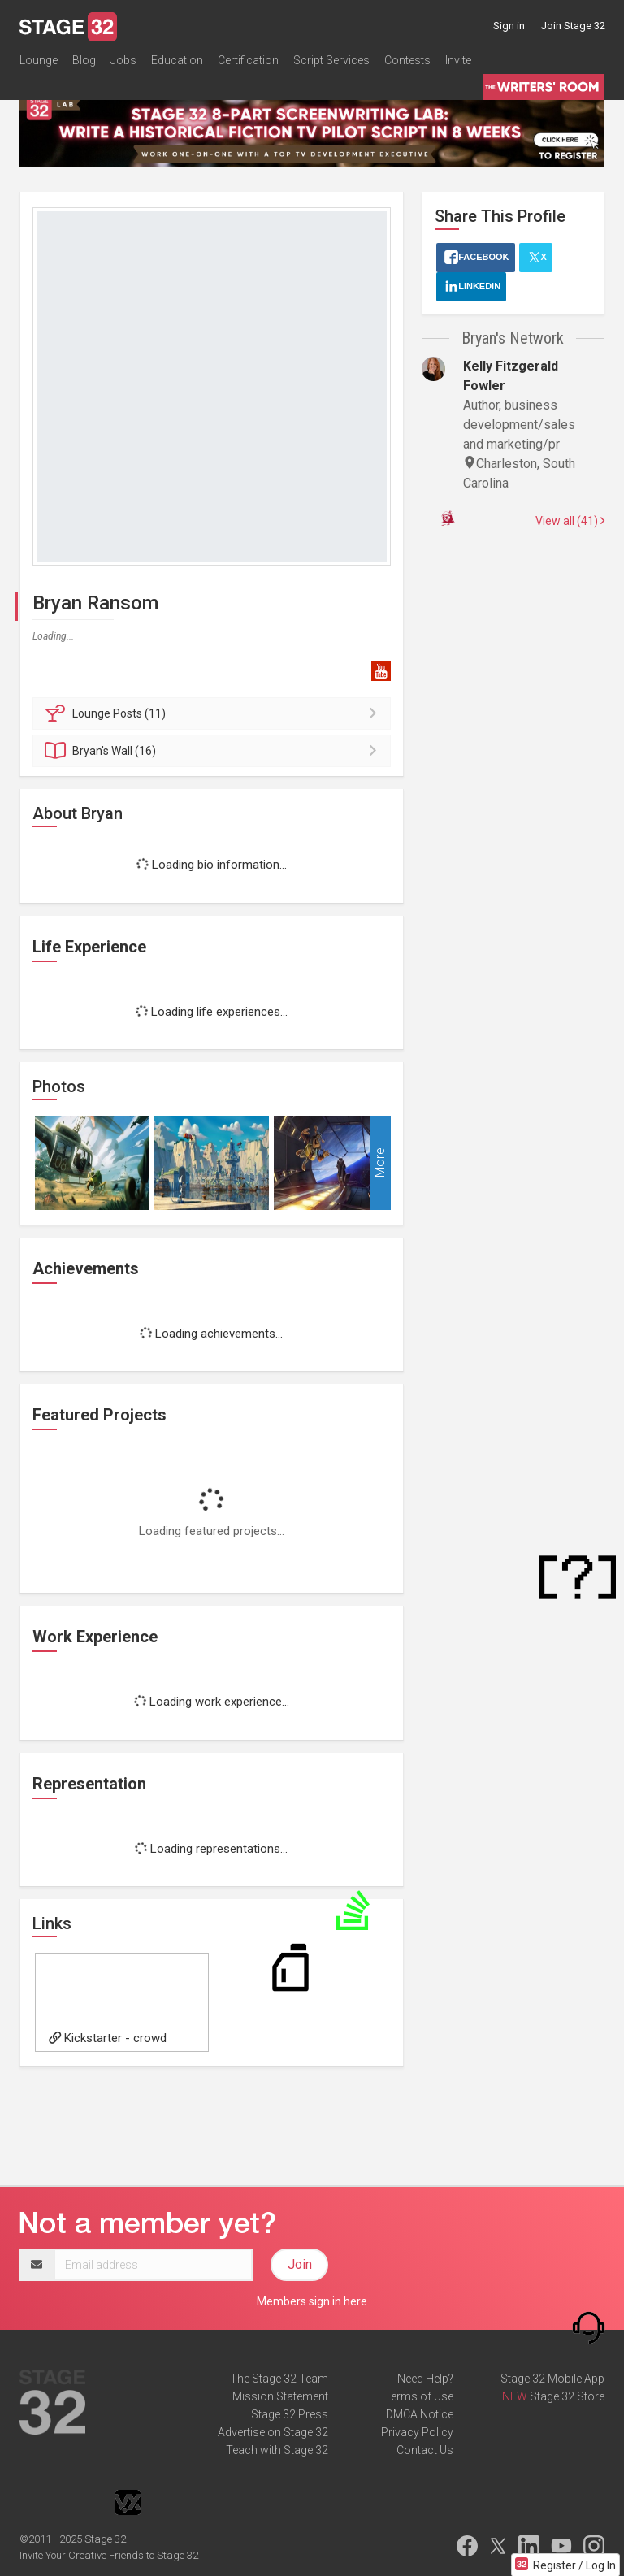  Describe the element at coordinates (588, 2327) in the screenshot. I see `contact customer support` at that location.